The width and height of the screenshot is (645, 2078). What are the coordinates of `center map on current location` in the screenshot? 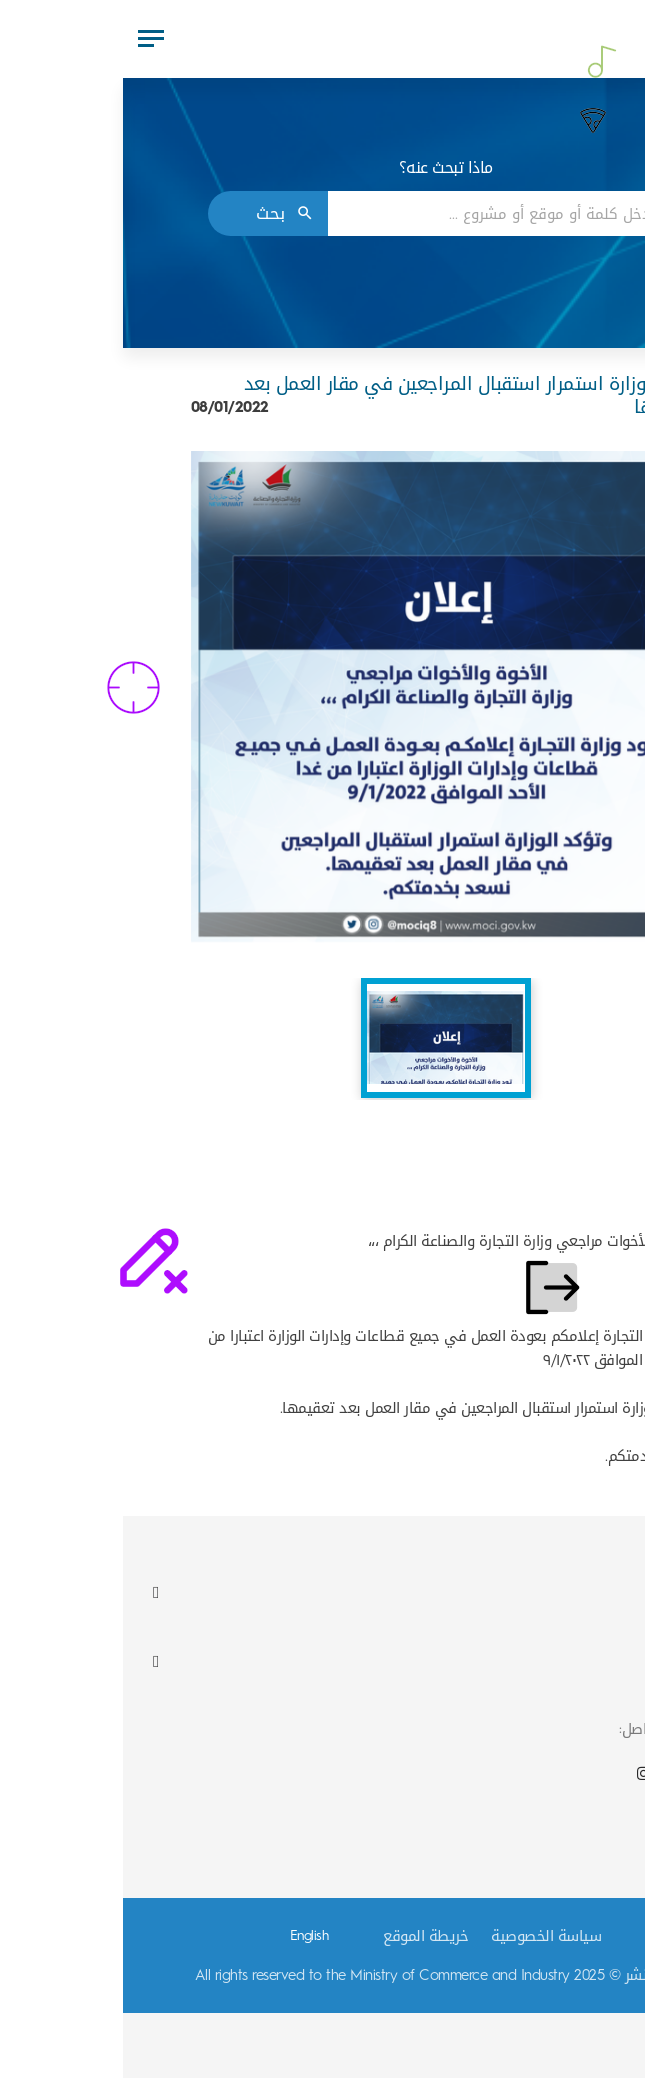 It's located at (133, 687).